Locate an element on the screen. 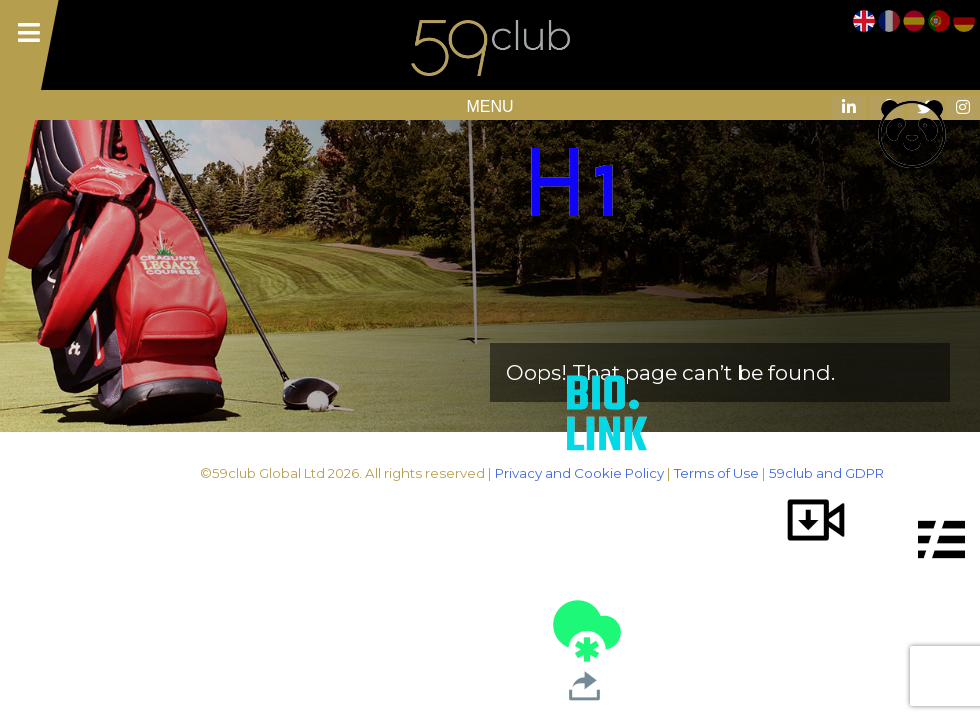  format text as heading level 1 is located at coordinates (574, 182).